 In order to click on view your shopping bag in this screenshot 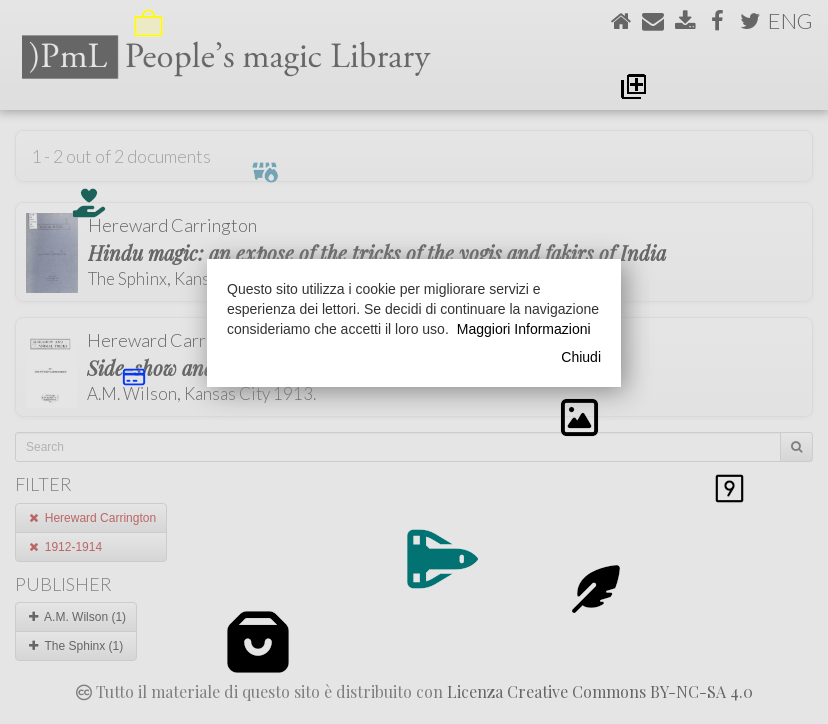, I will do `click(258, 642)`.